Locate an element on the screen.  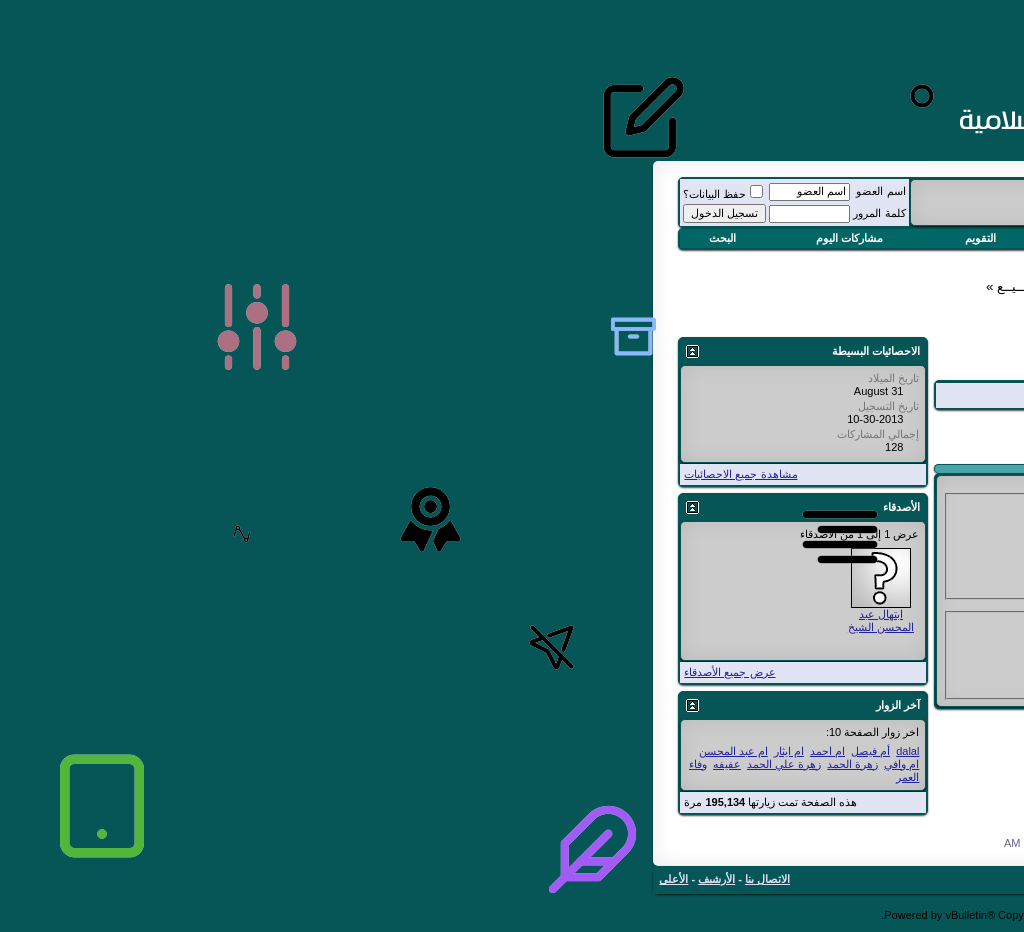
indicates an unread notification or new item is located at coordinates (922, 96).